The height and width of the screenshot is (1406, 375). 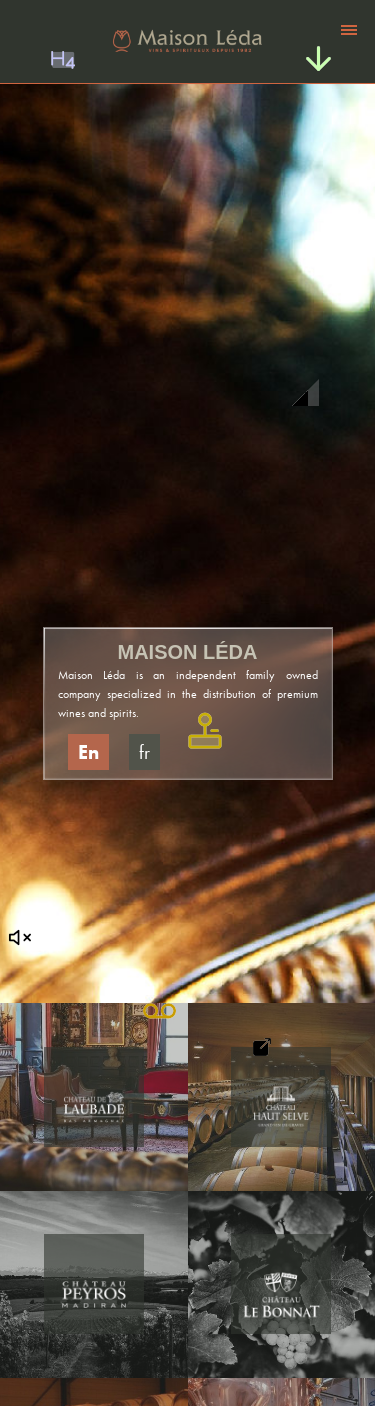 I want to click on format text as heading level 4, so click(x=61, y=59).